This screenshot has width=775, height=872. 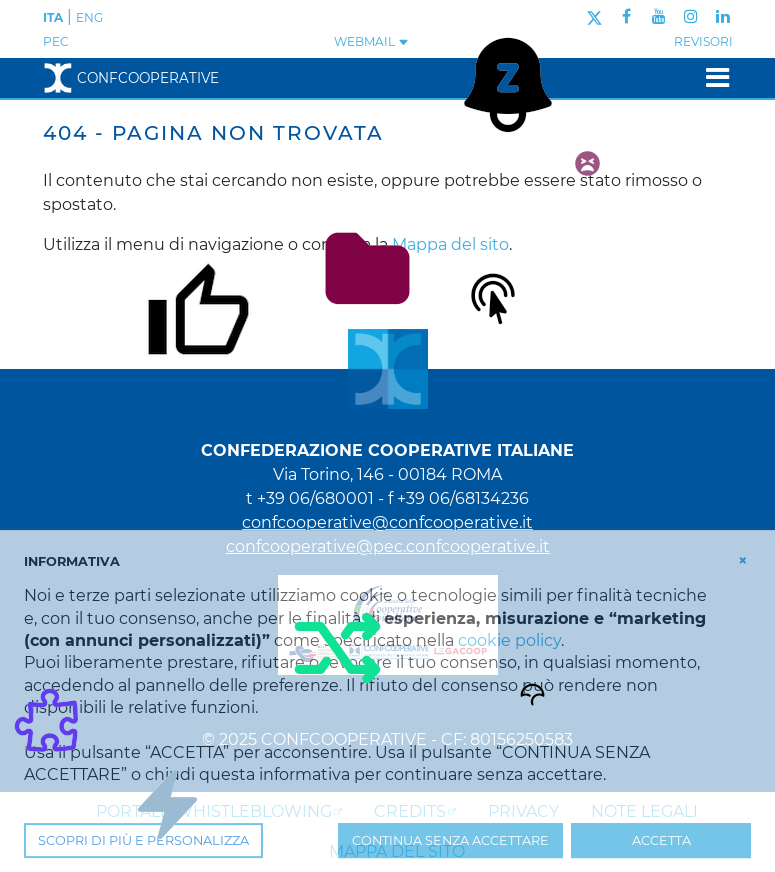 What do you see at coordinates (532, 694) in the screenshot?
I see `visit codecov integration settings` at bounding box center [532, 694].